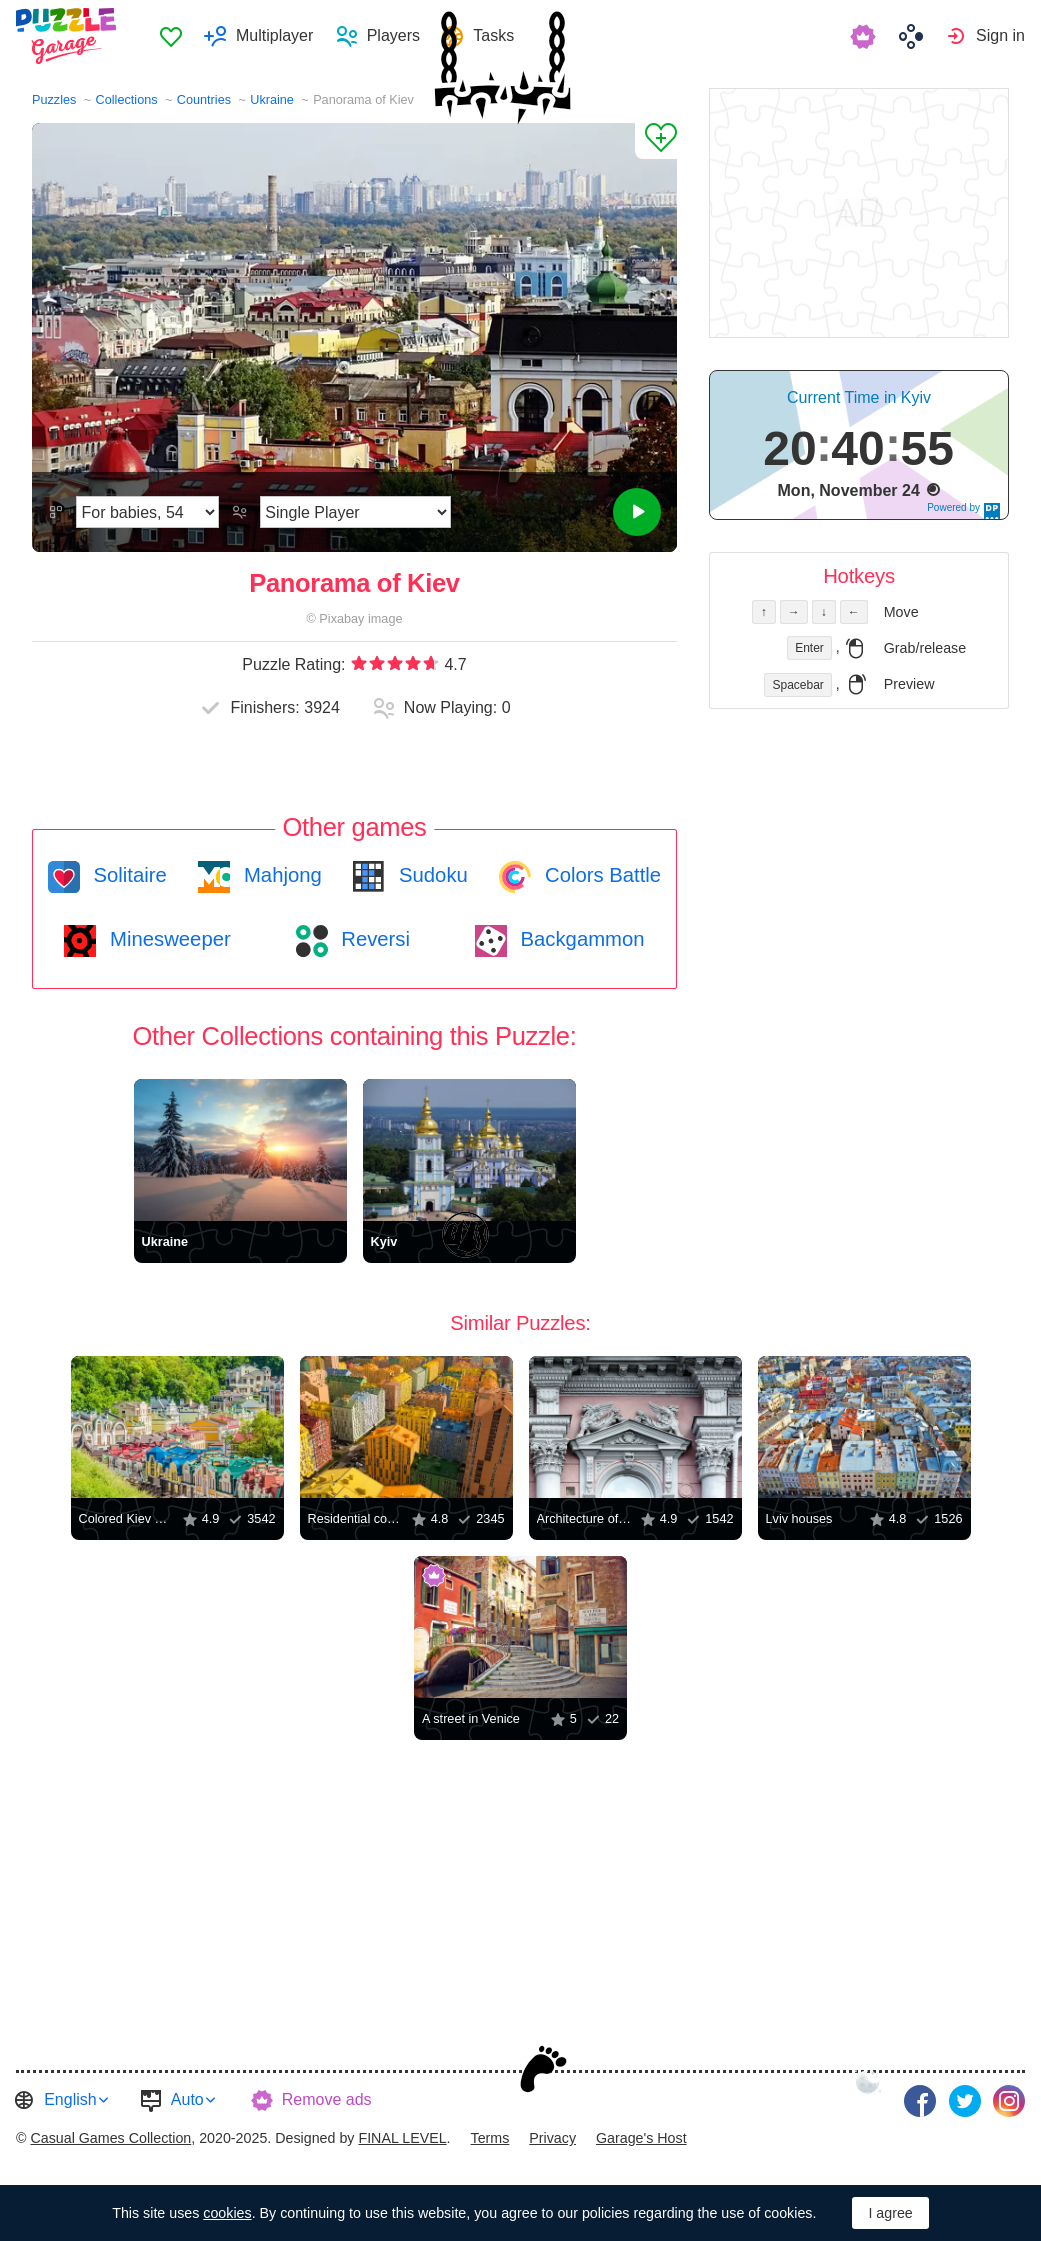 The width and height of the screenshot is (1041, 2241). What do you see at coordinates (503, 82) in the screenshot?
I see `select spiked trunk trap or obstacle` at bounding box center [503, 82].